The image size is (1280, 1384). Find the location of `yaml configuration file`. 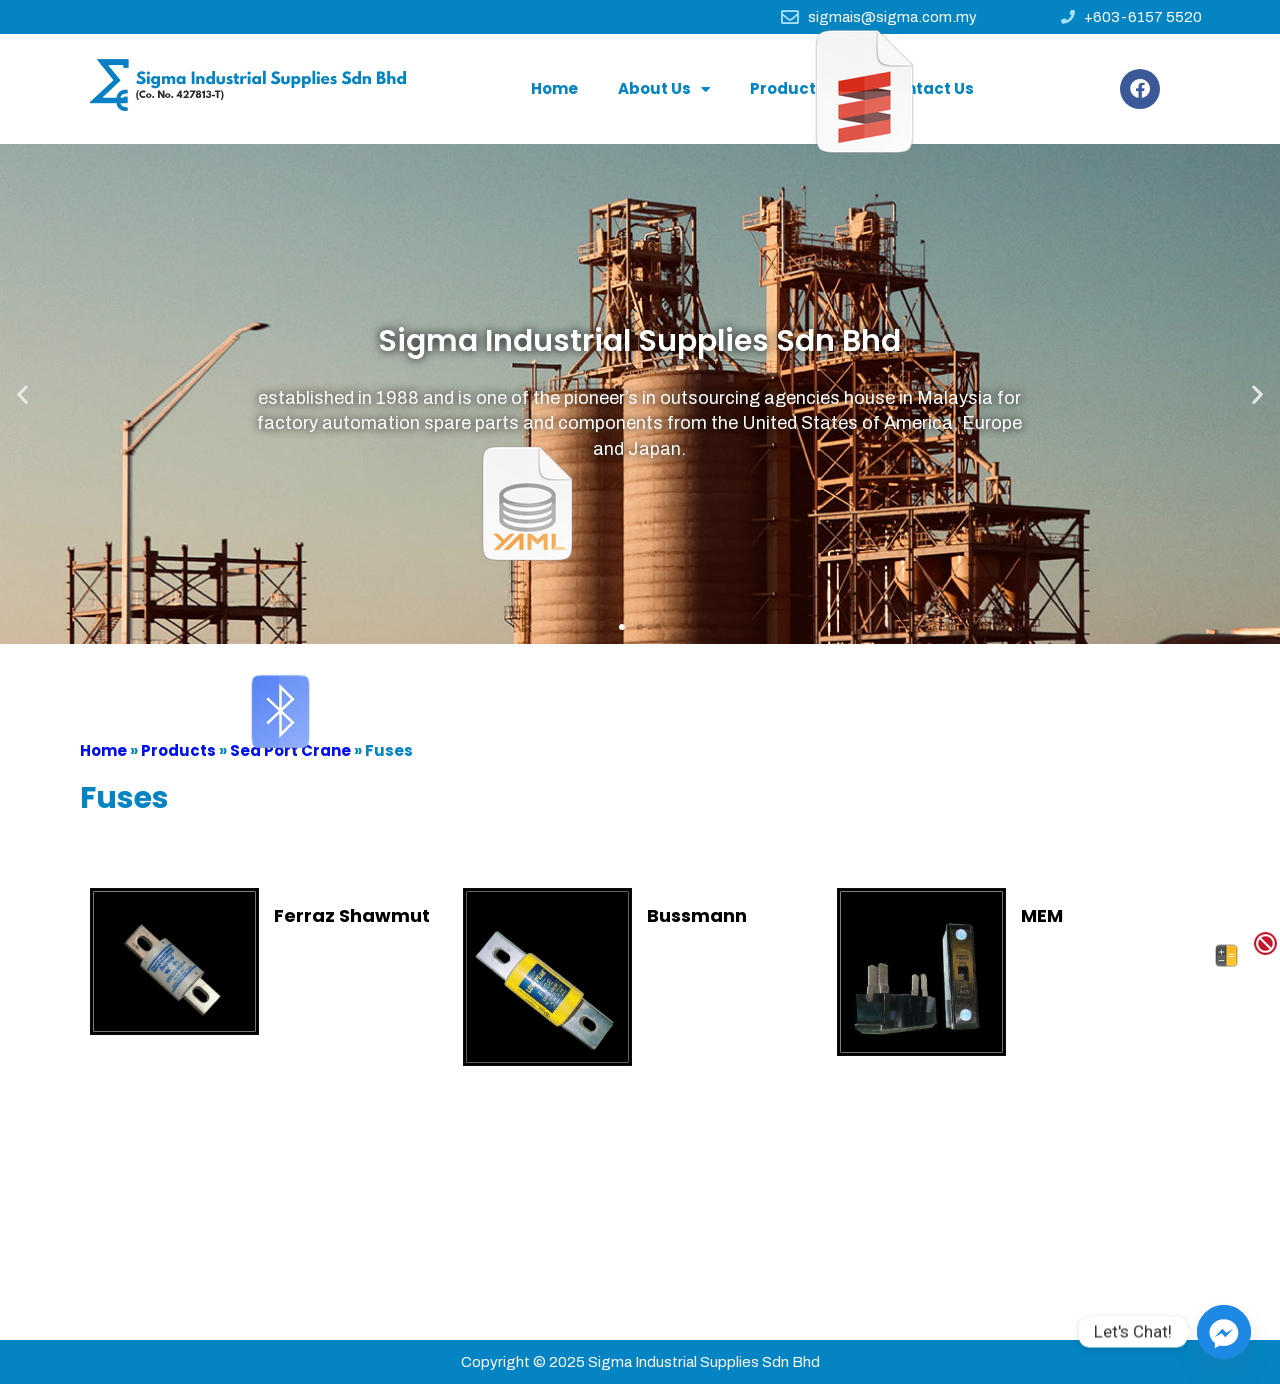

yaml configuration file is located at coordinates (527, 503).